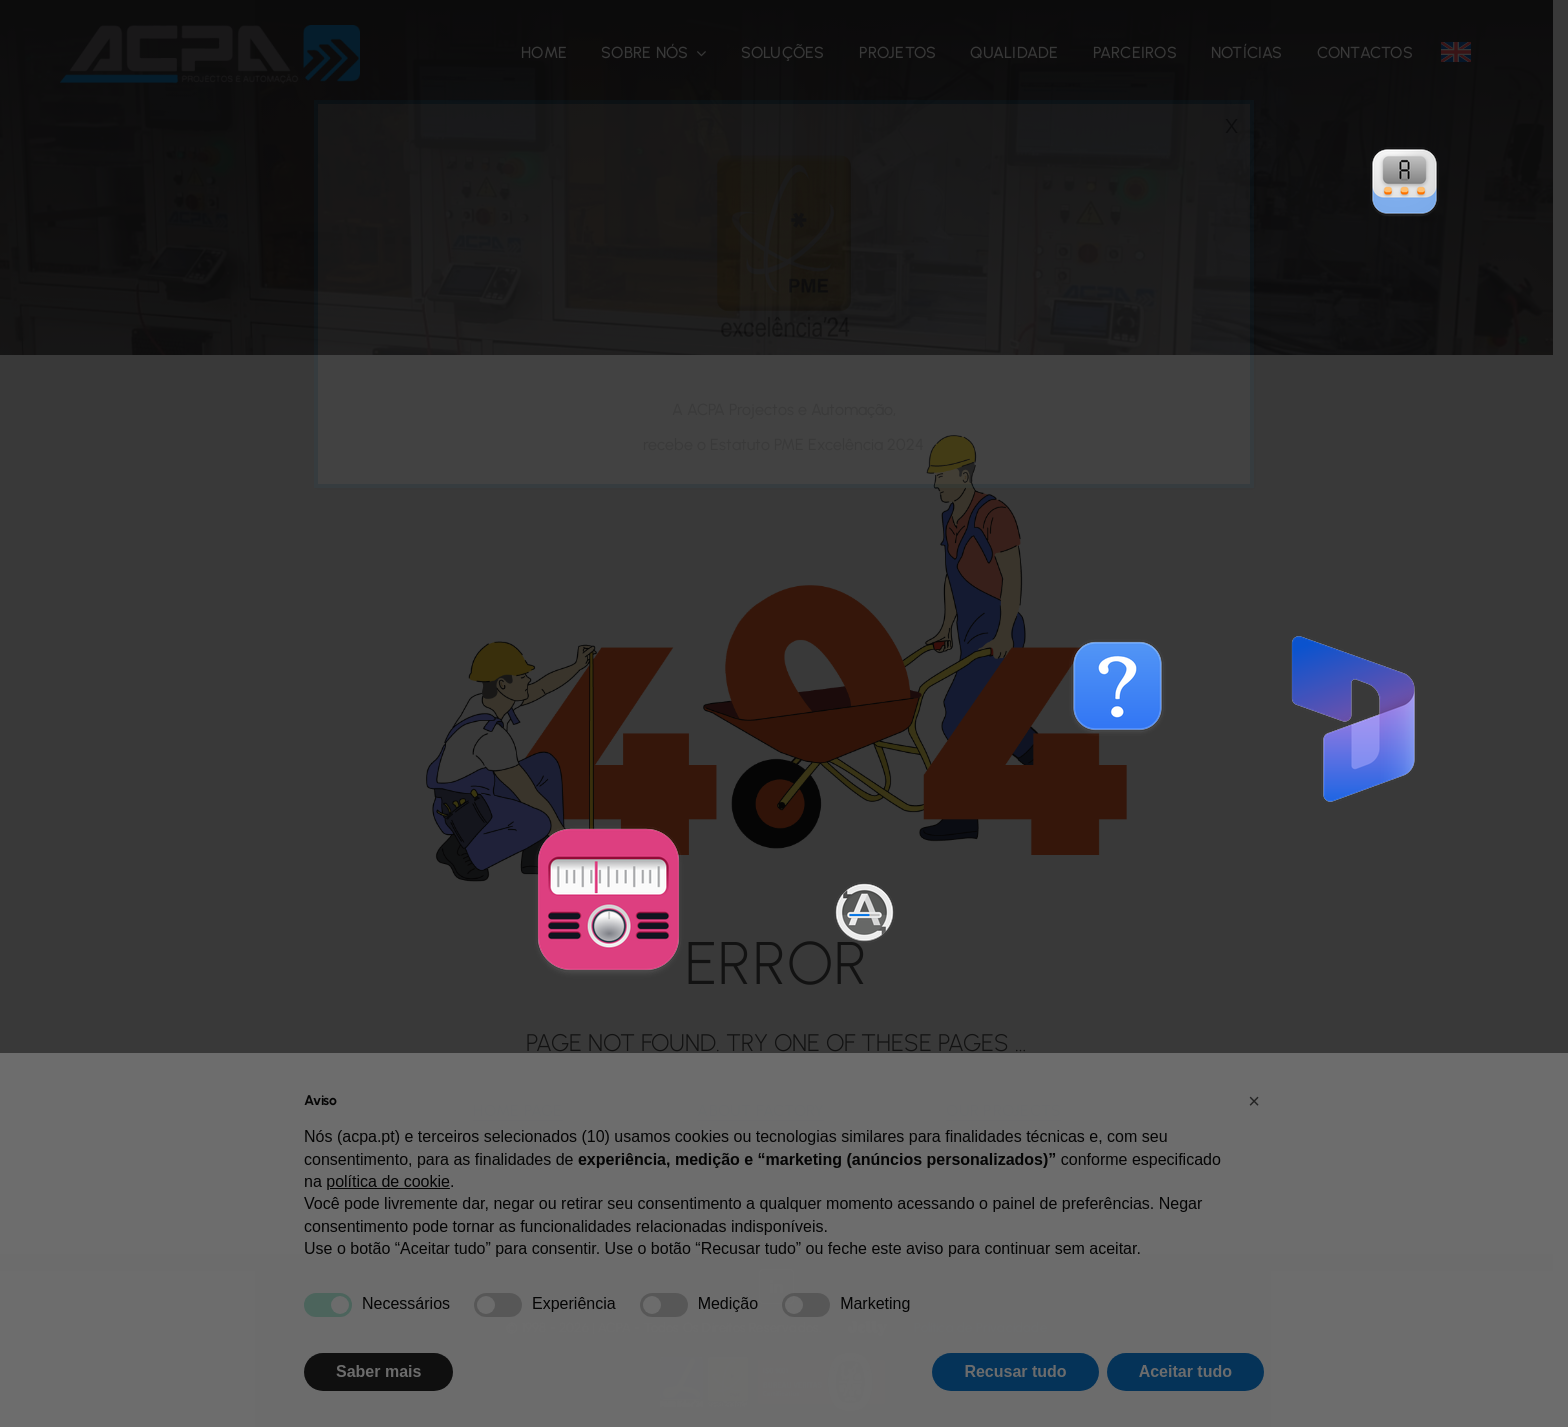  Describe the element at coordinates (864, 912) in the screenshot. I see `check for available software updates` at that location.